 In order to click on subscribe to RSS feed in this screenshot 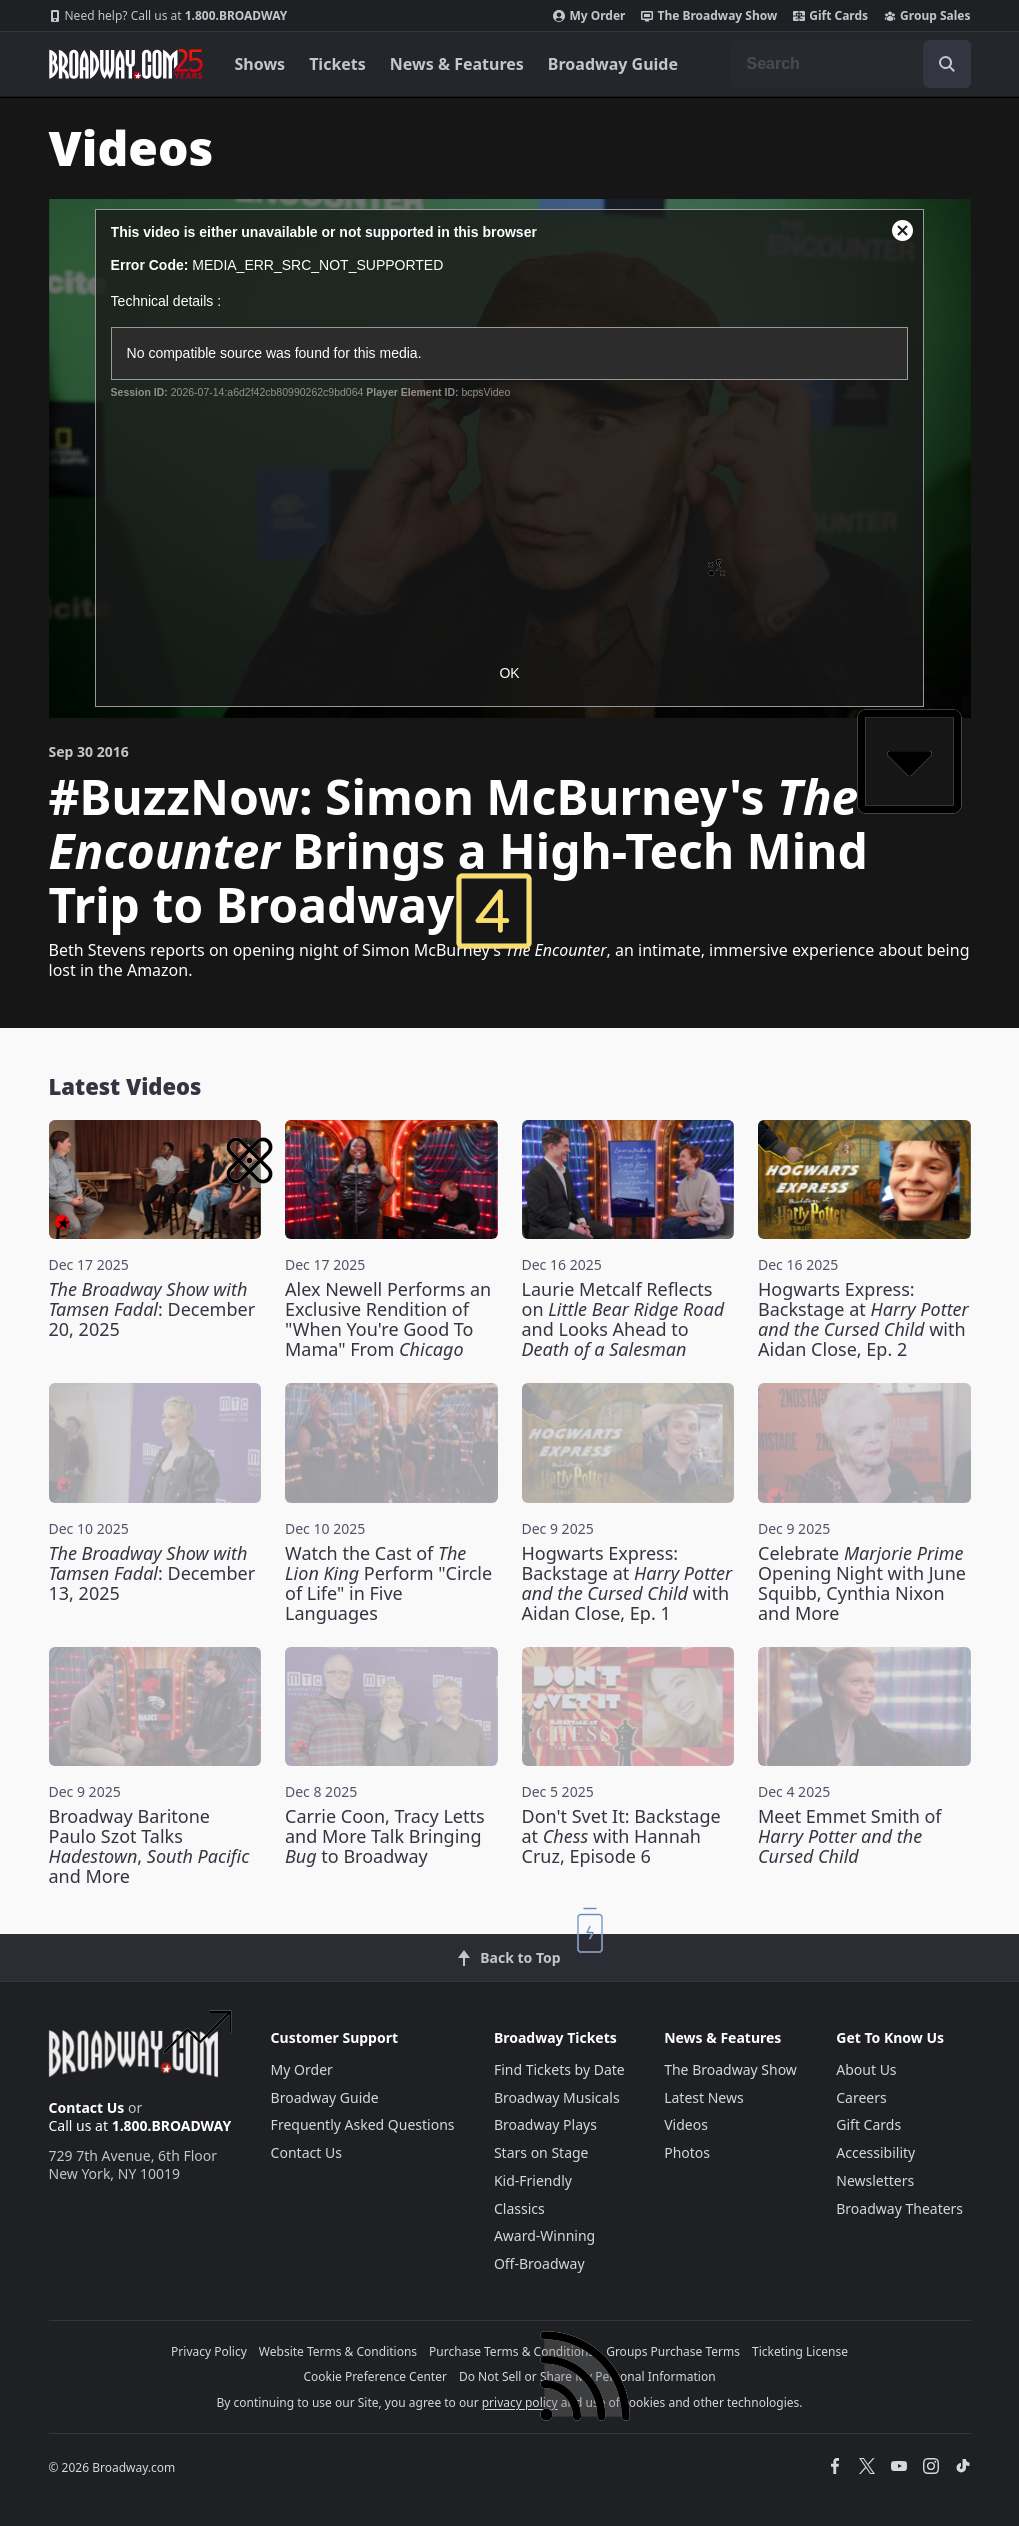, I will do `click(581, 2380)`.